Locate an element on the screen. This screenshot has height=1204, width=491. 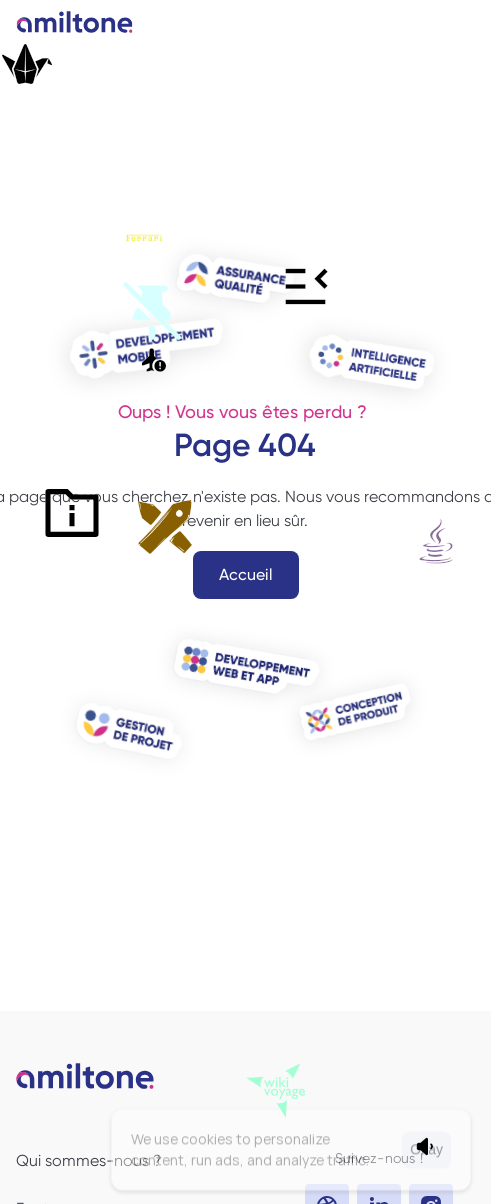
decrease audio volume is located at coordinates (425, 1146).